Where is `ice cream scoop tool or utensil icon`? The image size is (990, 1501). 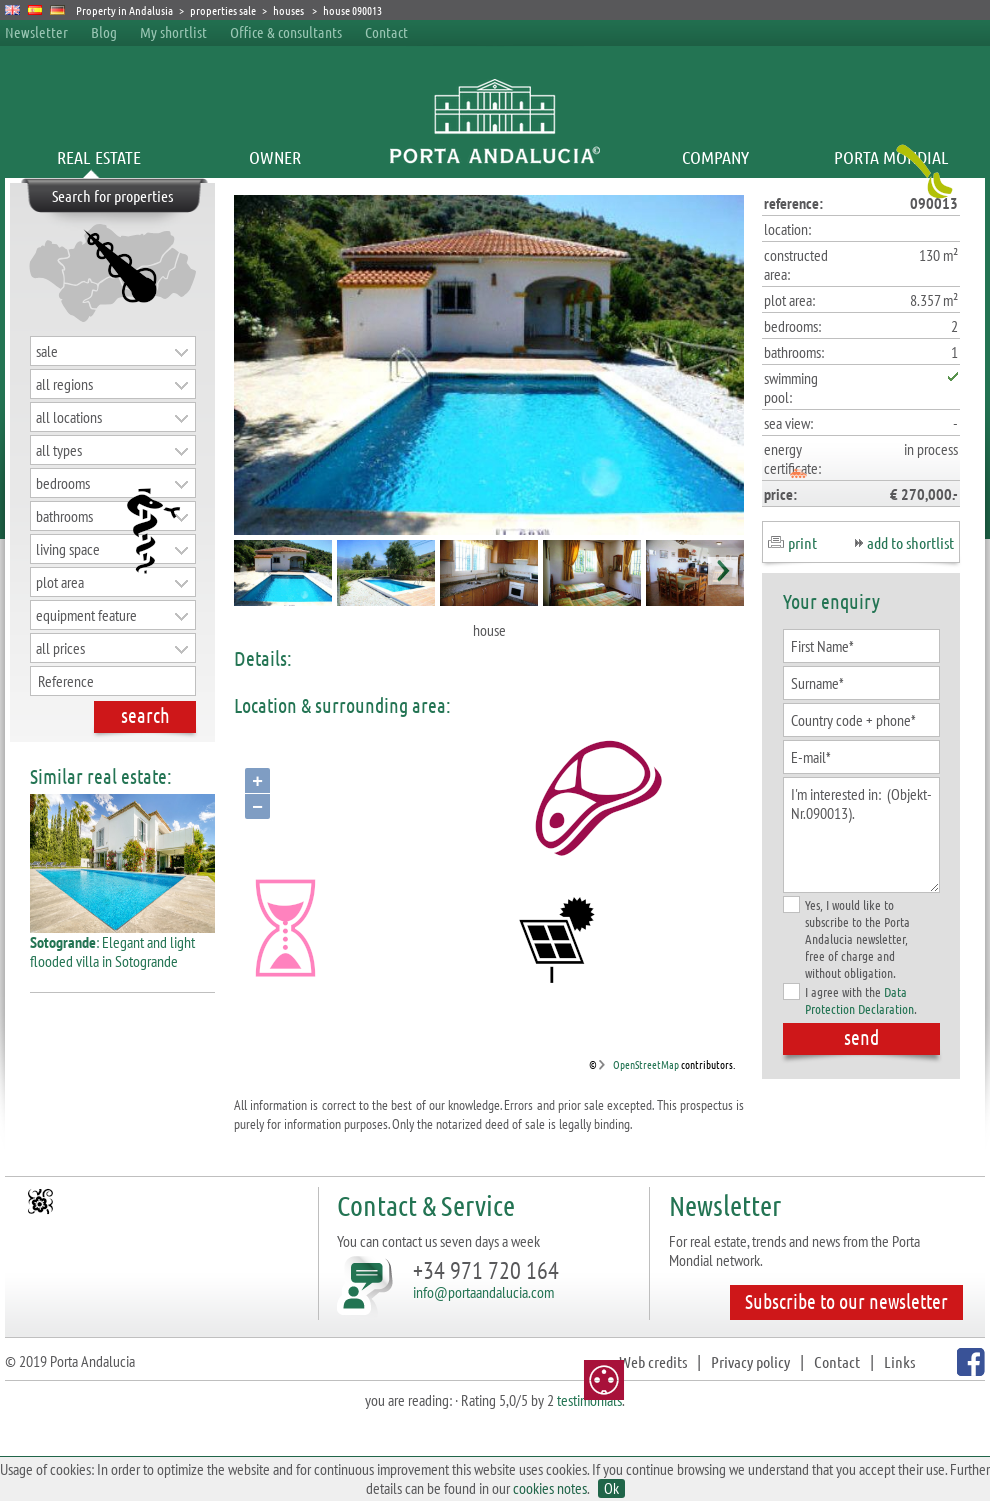 ice cream scoop tool or utensil icon is located at coordinates (924, 171).